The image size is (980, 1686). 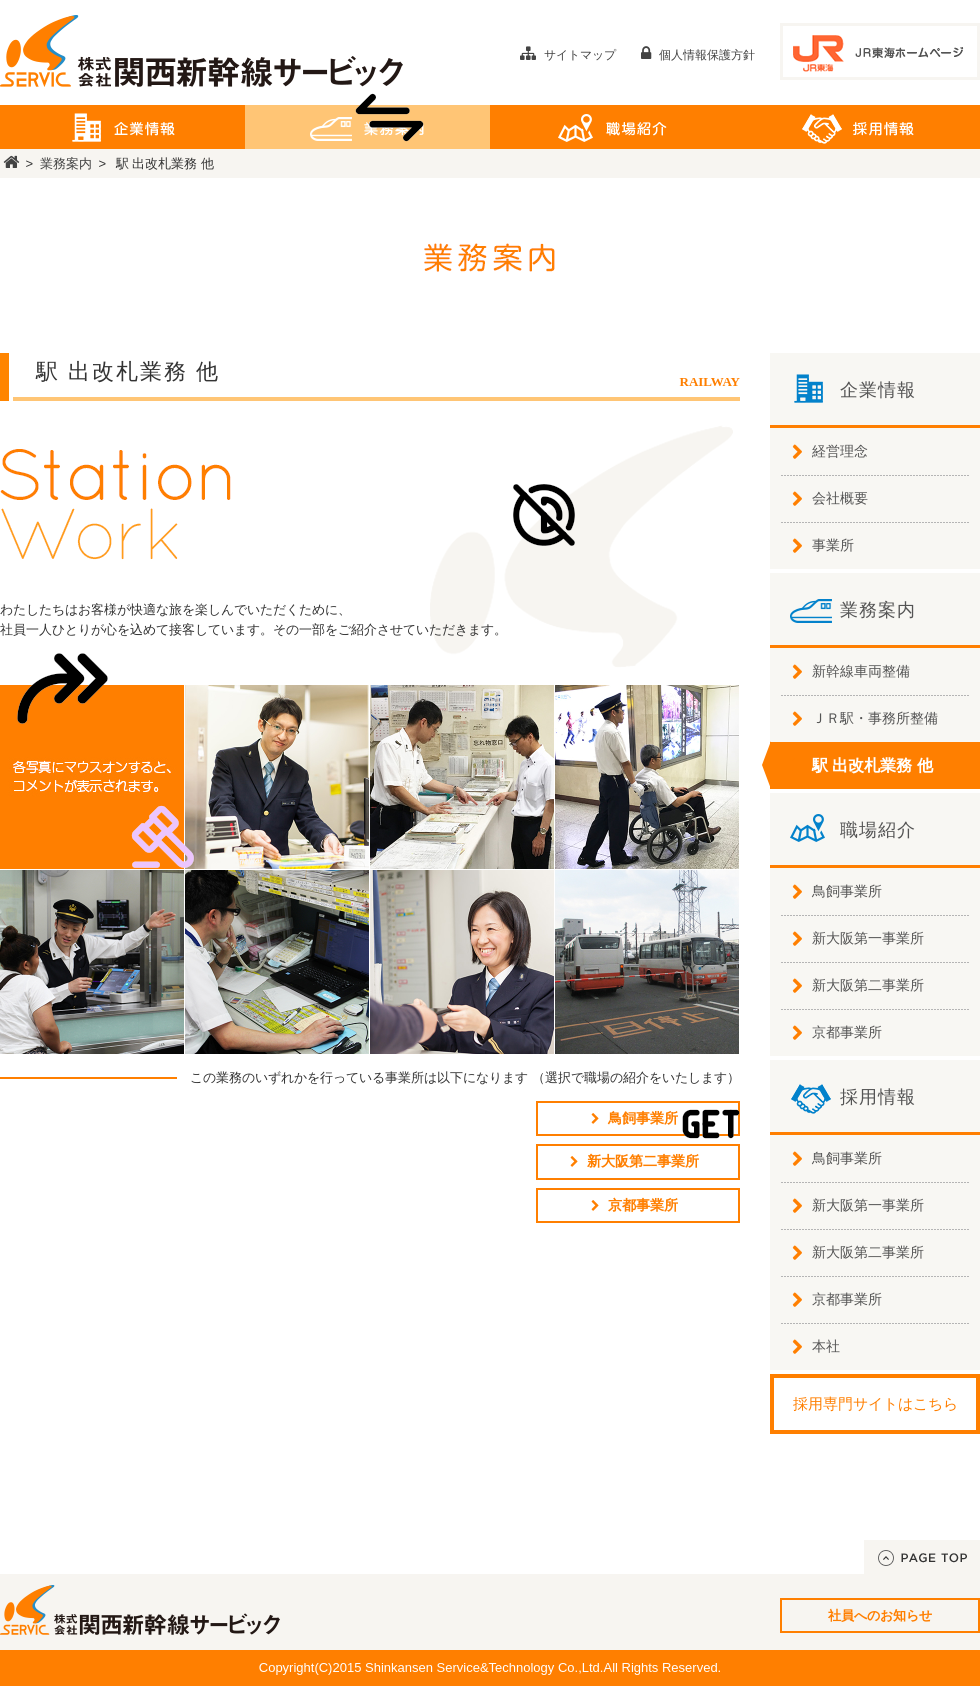 What do you see at coordinates (163, 837) in the screenshot?
I see `access legal or court-related information` at bounding box center [163, 837].